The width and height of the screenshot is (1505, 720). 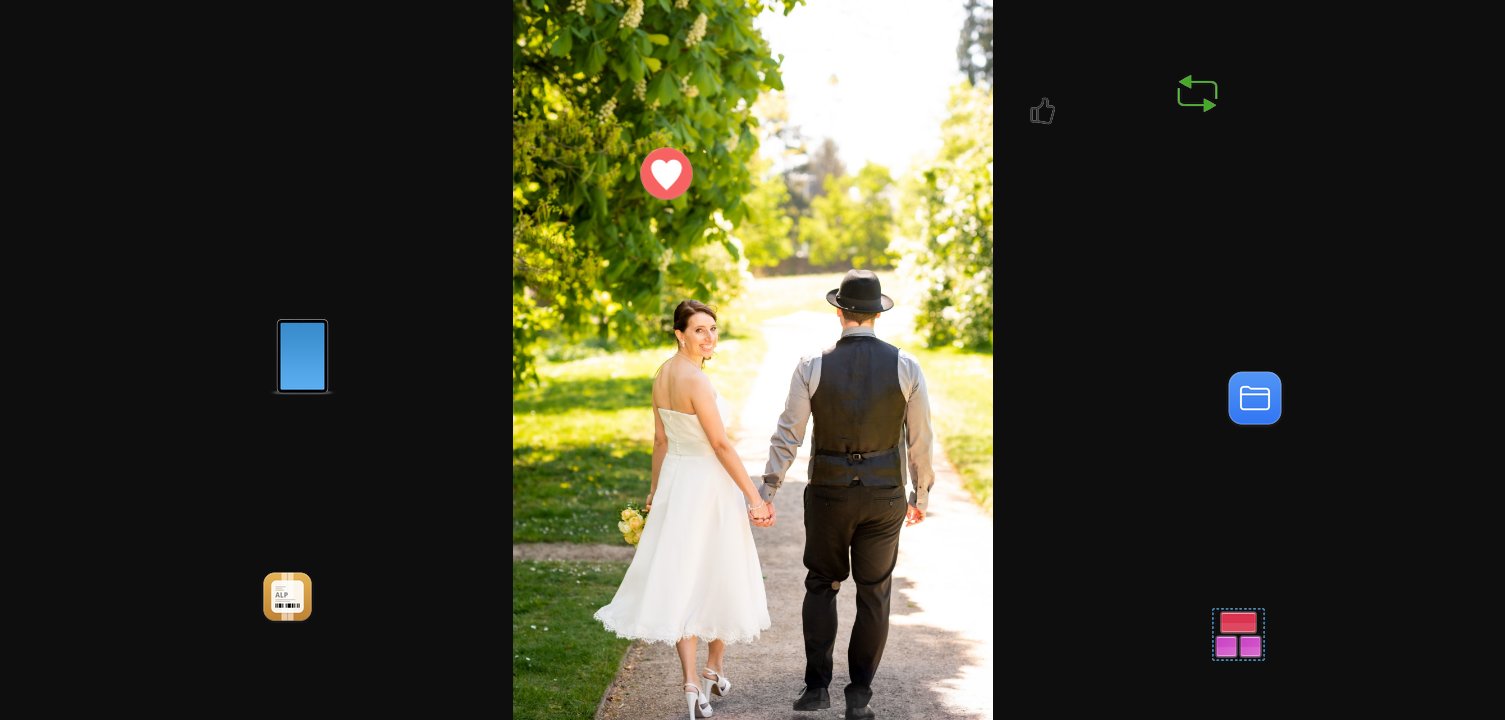 What do you see at coordinates (1238, 634) in the screenshot?
I see `select all items in the current view` at bounding box center [1238, 634].